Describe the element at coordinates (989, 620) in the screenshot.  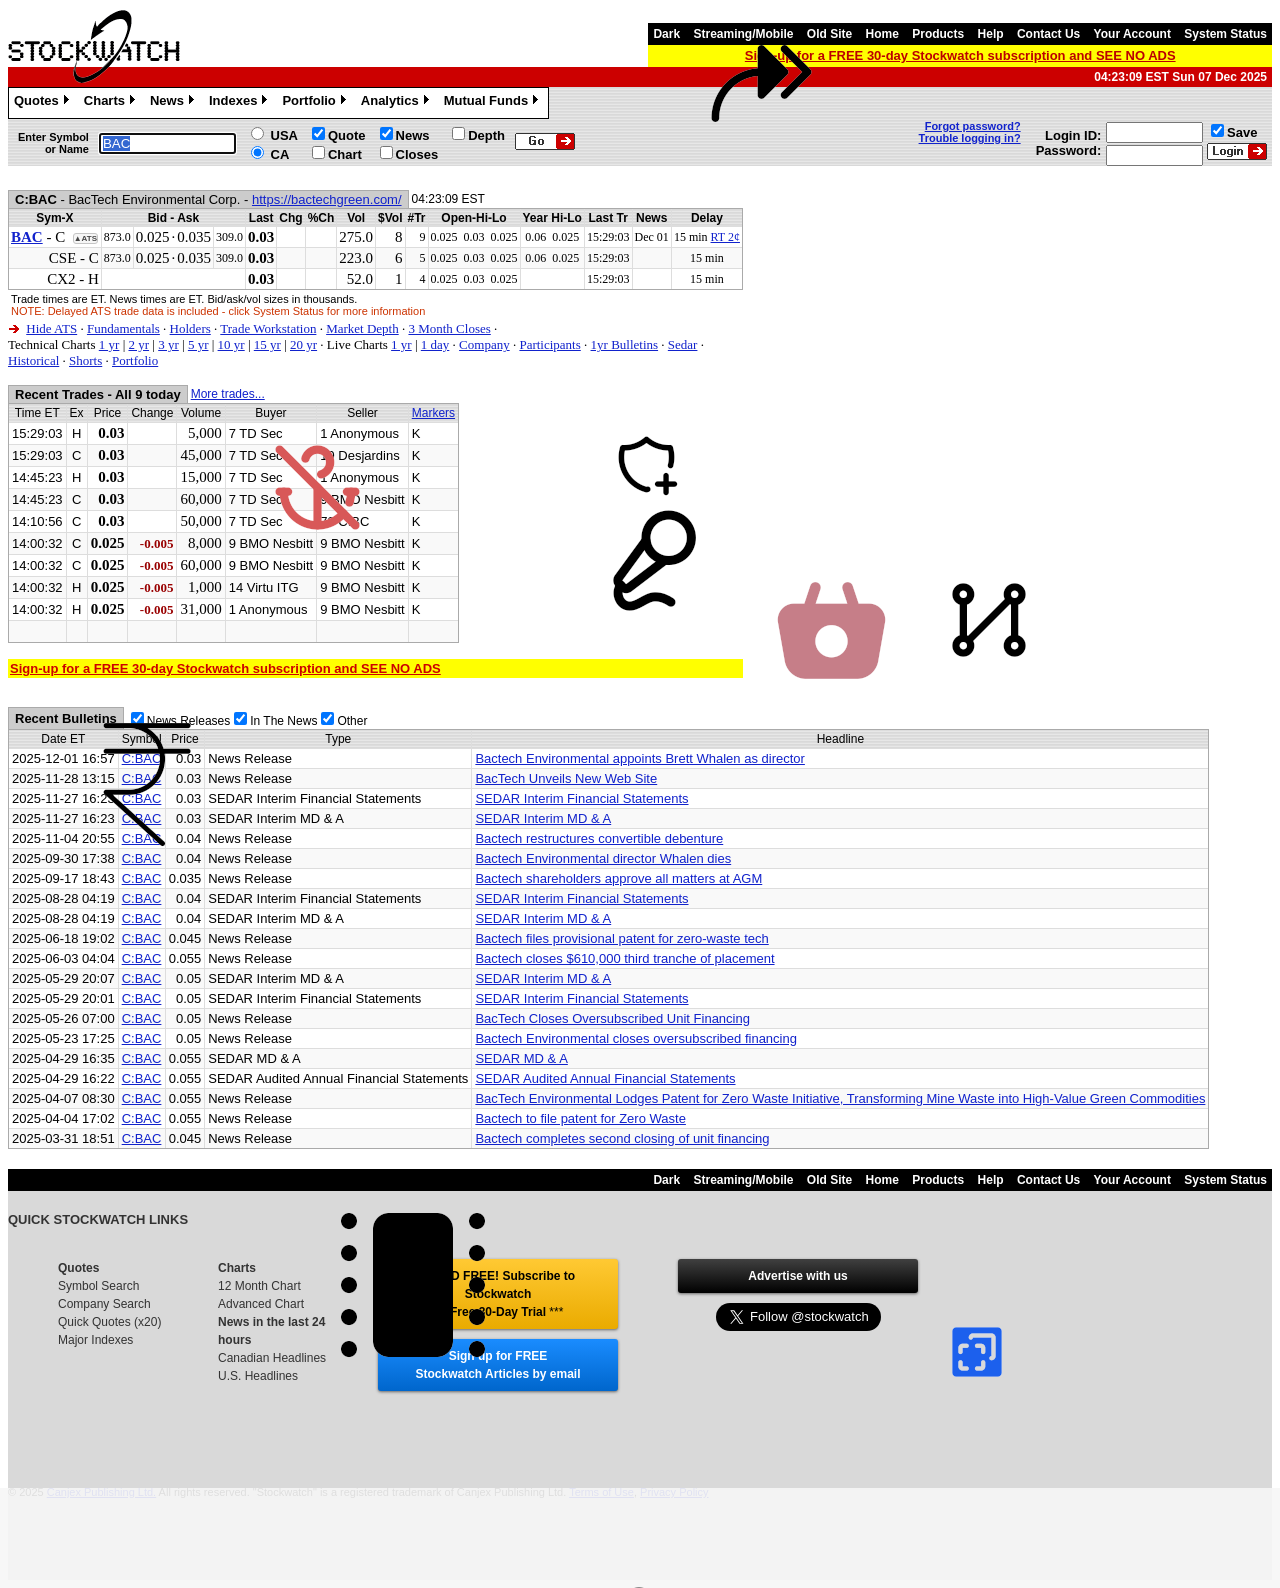
I see `connect nodes or data points` at that location.